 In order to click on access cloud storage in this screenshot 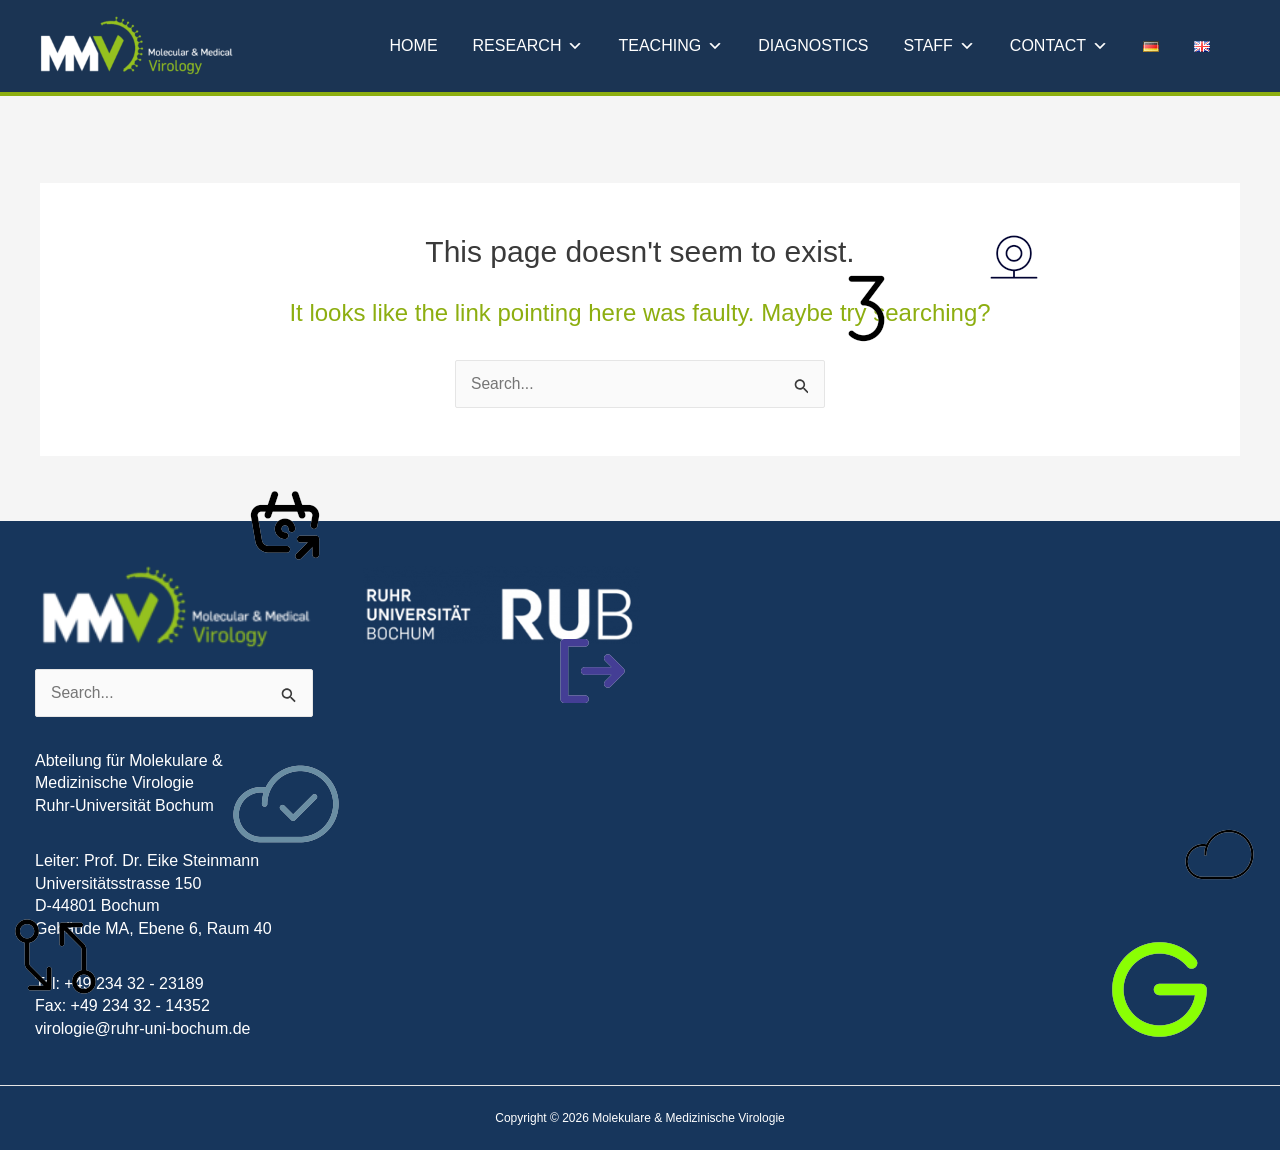, I will do `click(1219, 854)`.